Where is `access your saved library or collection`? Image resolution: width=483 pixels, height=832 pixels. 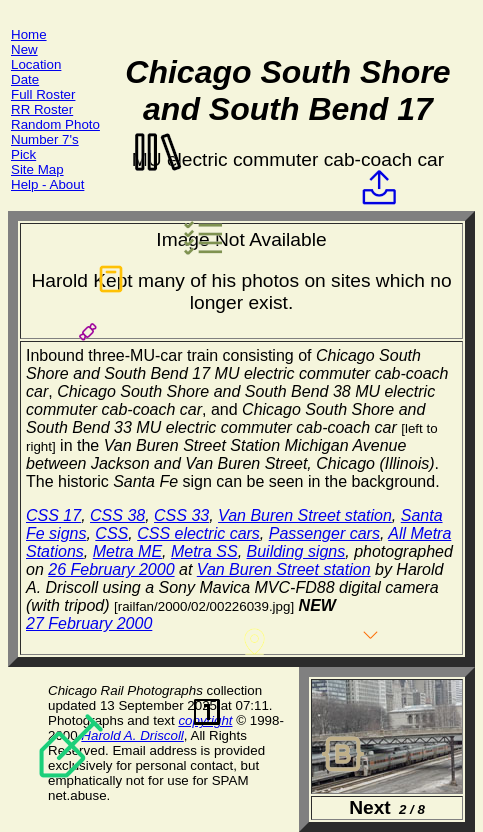
access your saved library or collection is located at coordinates (157, 152).